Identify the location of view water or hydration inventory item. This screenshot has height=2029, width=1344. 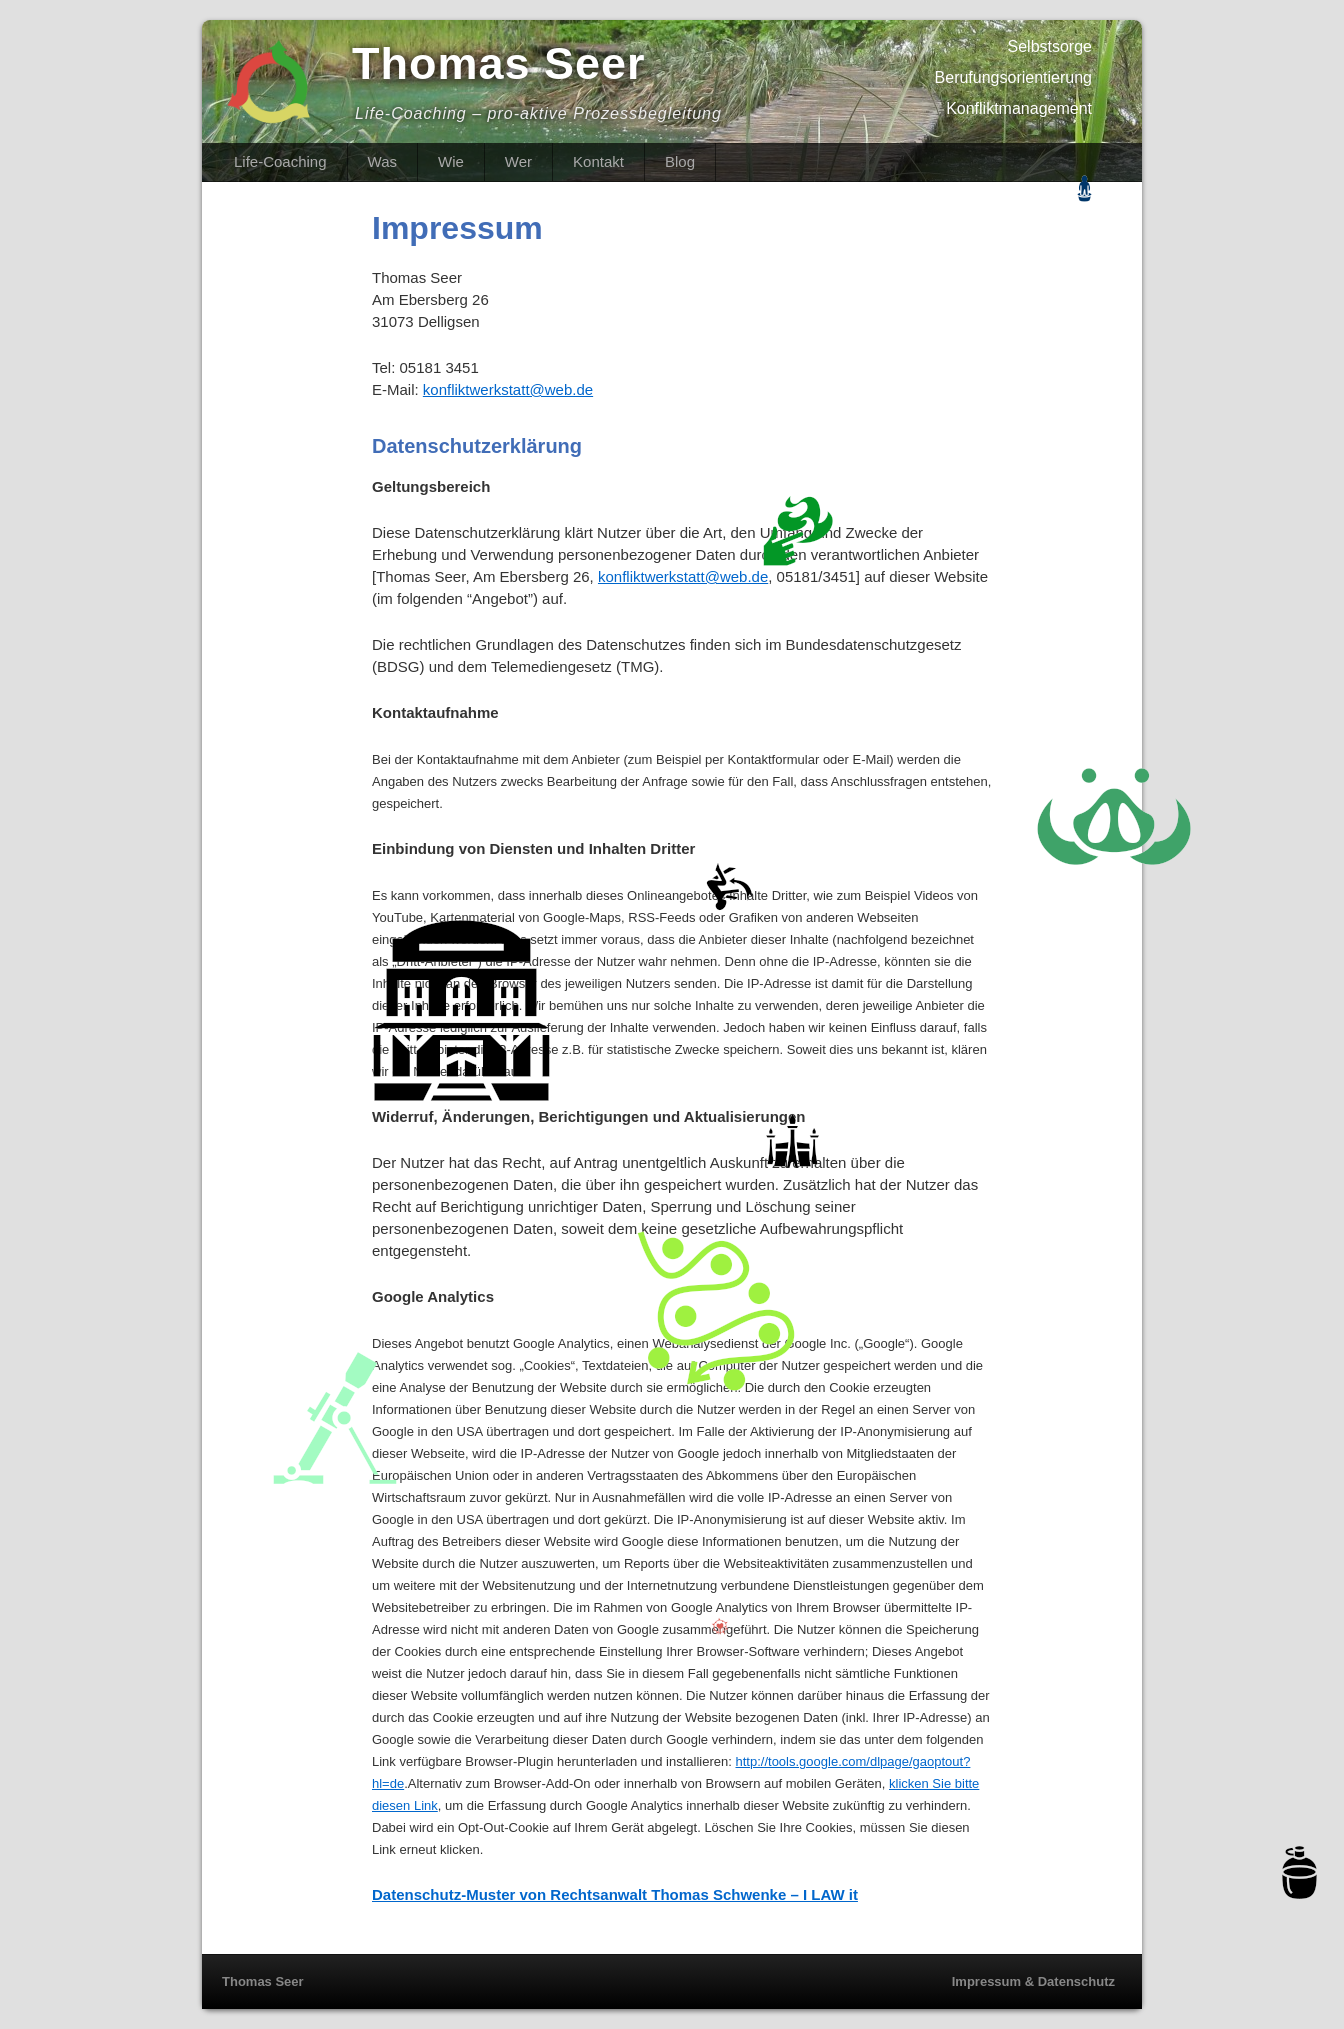
(1299, 1872).